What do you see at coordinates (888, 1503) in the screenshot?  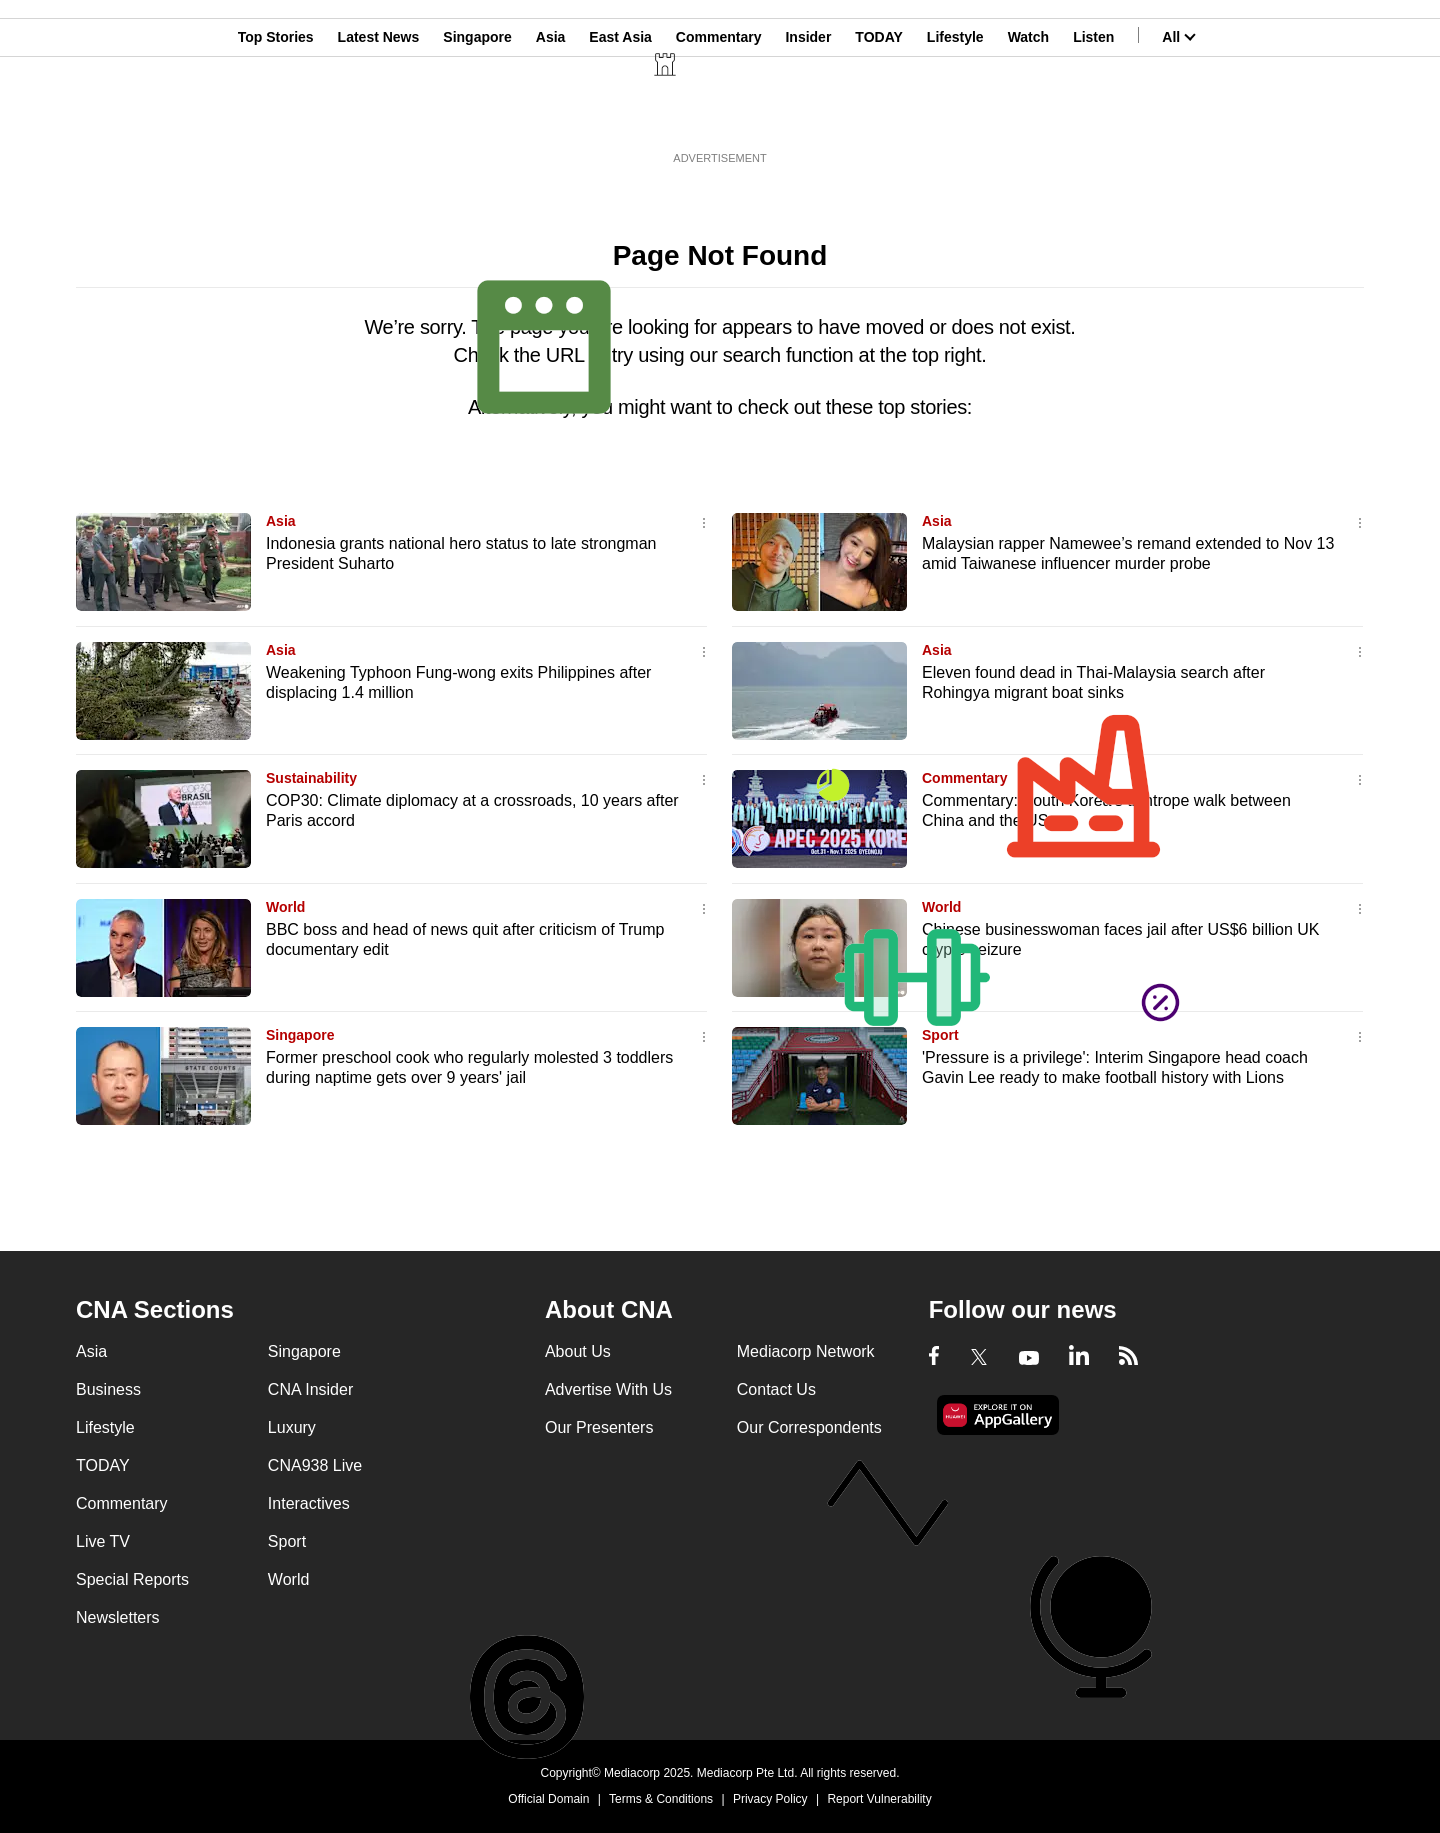 I see `toggle triangle waveform in audio synthesizer` at bounding box center [888, 1503].